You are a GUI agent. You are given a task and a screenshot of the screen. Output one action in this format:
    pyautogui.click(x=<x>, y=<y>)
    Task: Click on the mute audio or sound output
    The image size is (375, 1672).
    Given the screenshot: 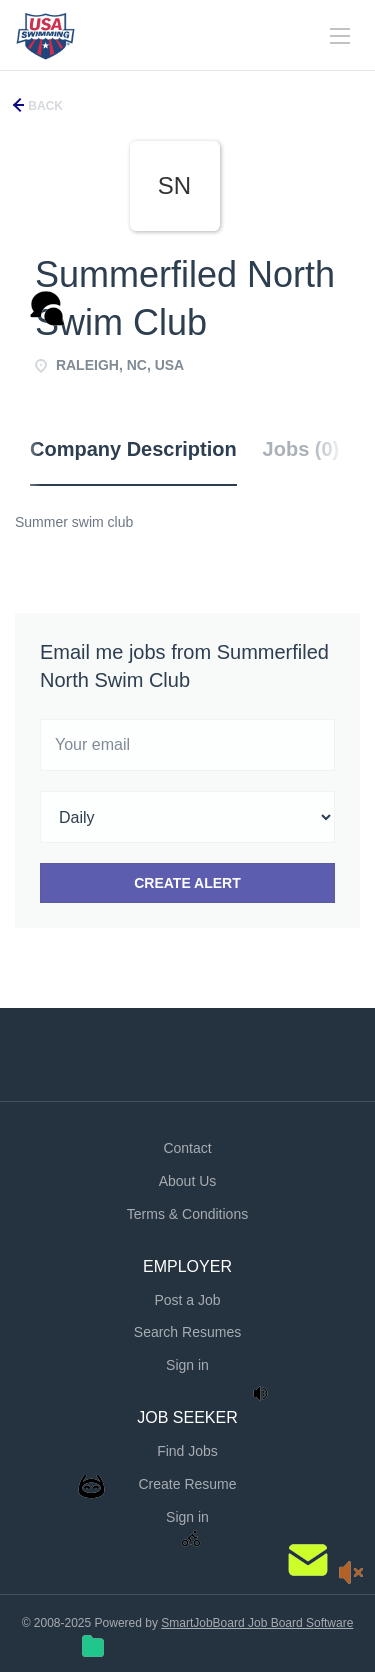 What is the action you would take?
    pyautogui.click(x=350, y=1572)
    